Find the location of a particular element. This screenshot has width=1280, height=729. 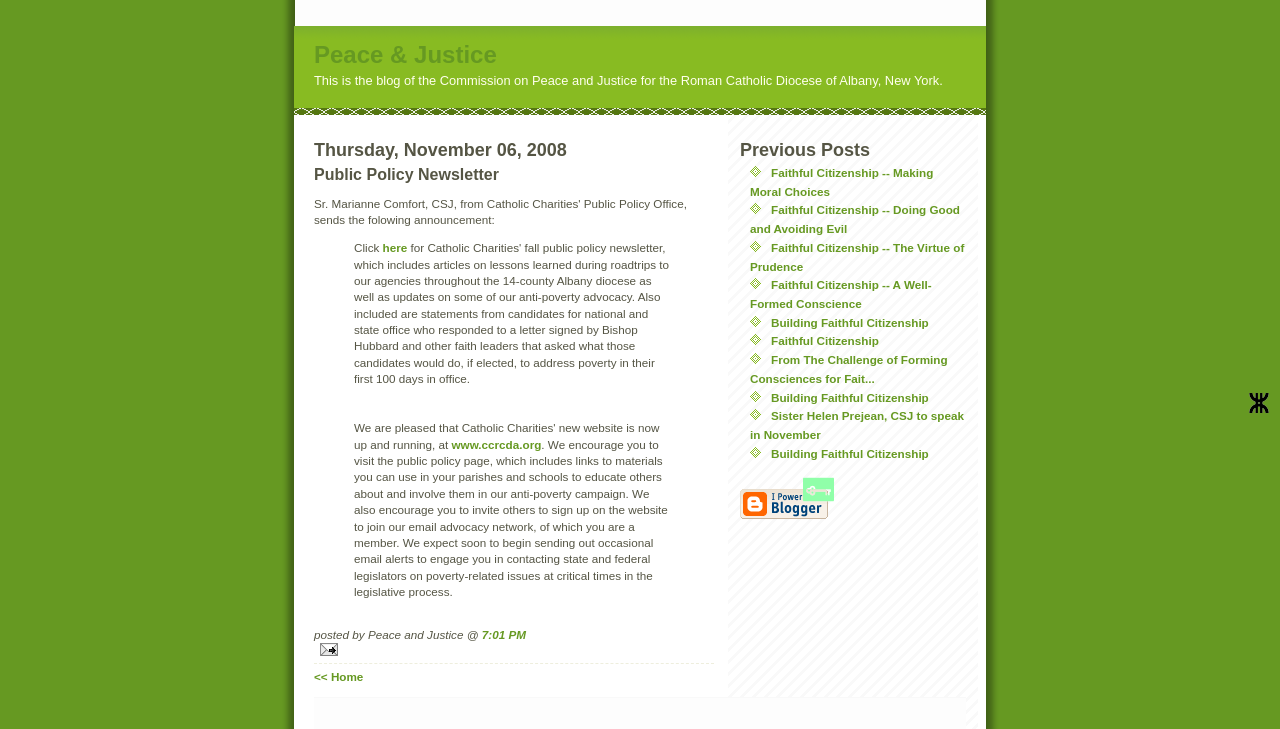

open the Shenzhen Metro app is located at coordinates (1259, 403).